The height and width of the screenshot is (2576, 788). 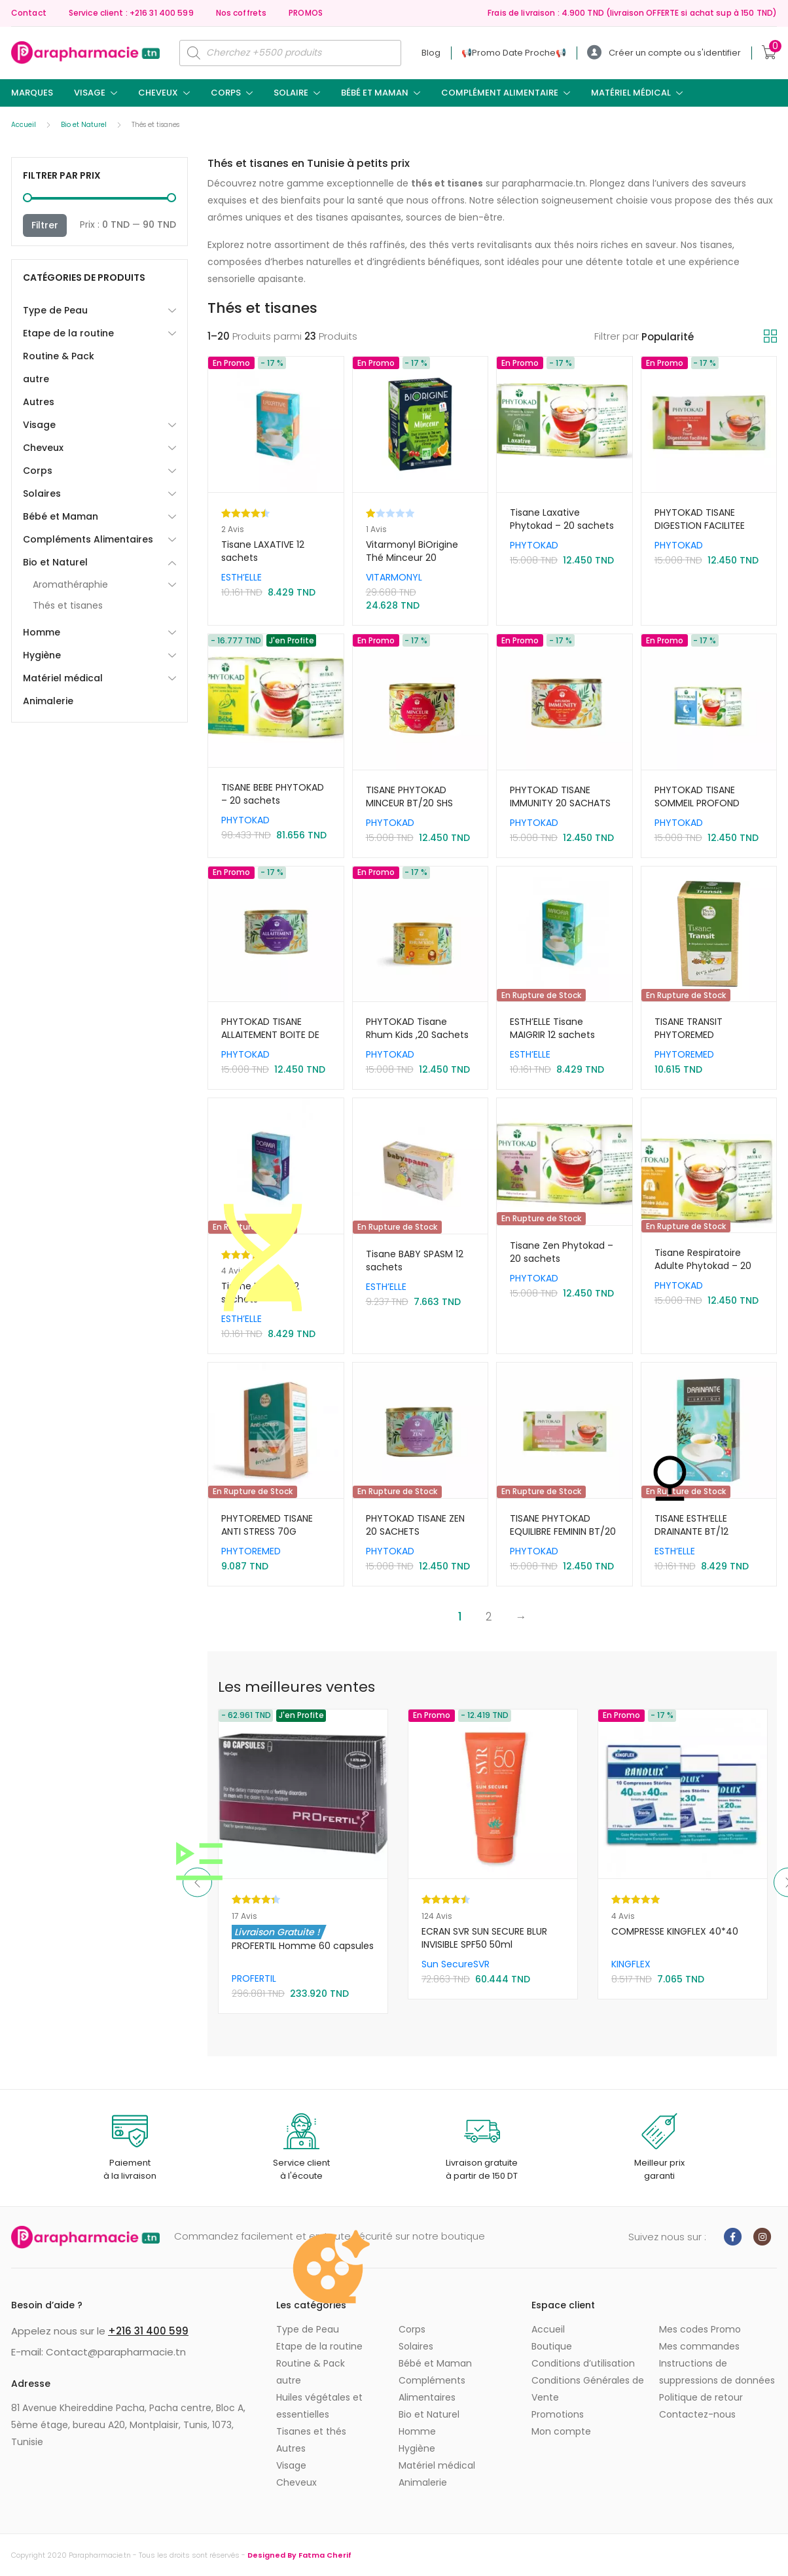 What do you see at coordinates (328, 2268) in the screenshot?
I see `generate AI-powered video content` at bounding box center [328, 2268].